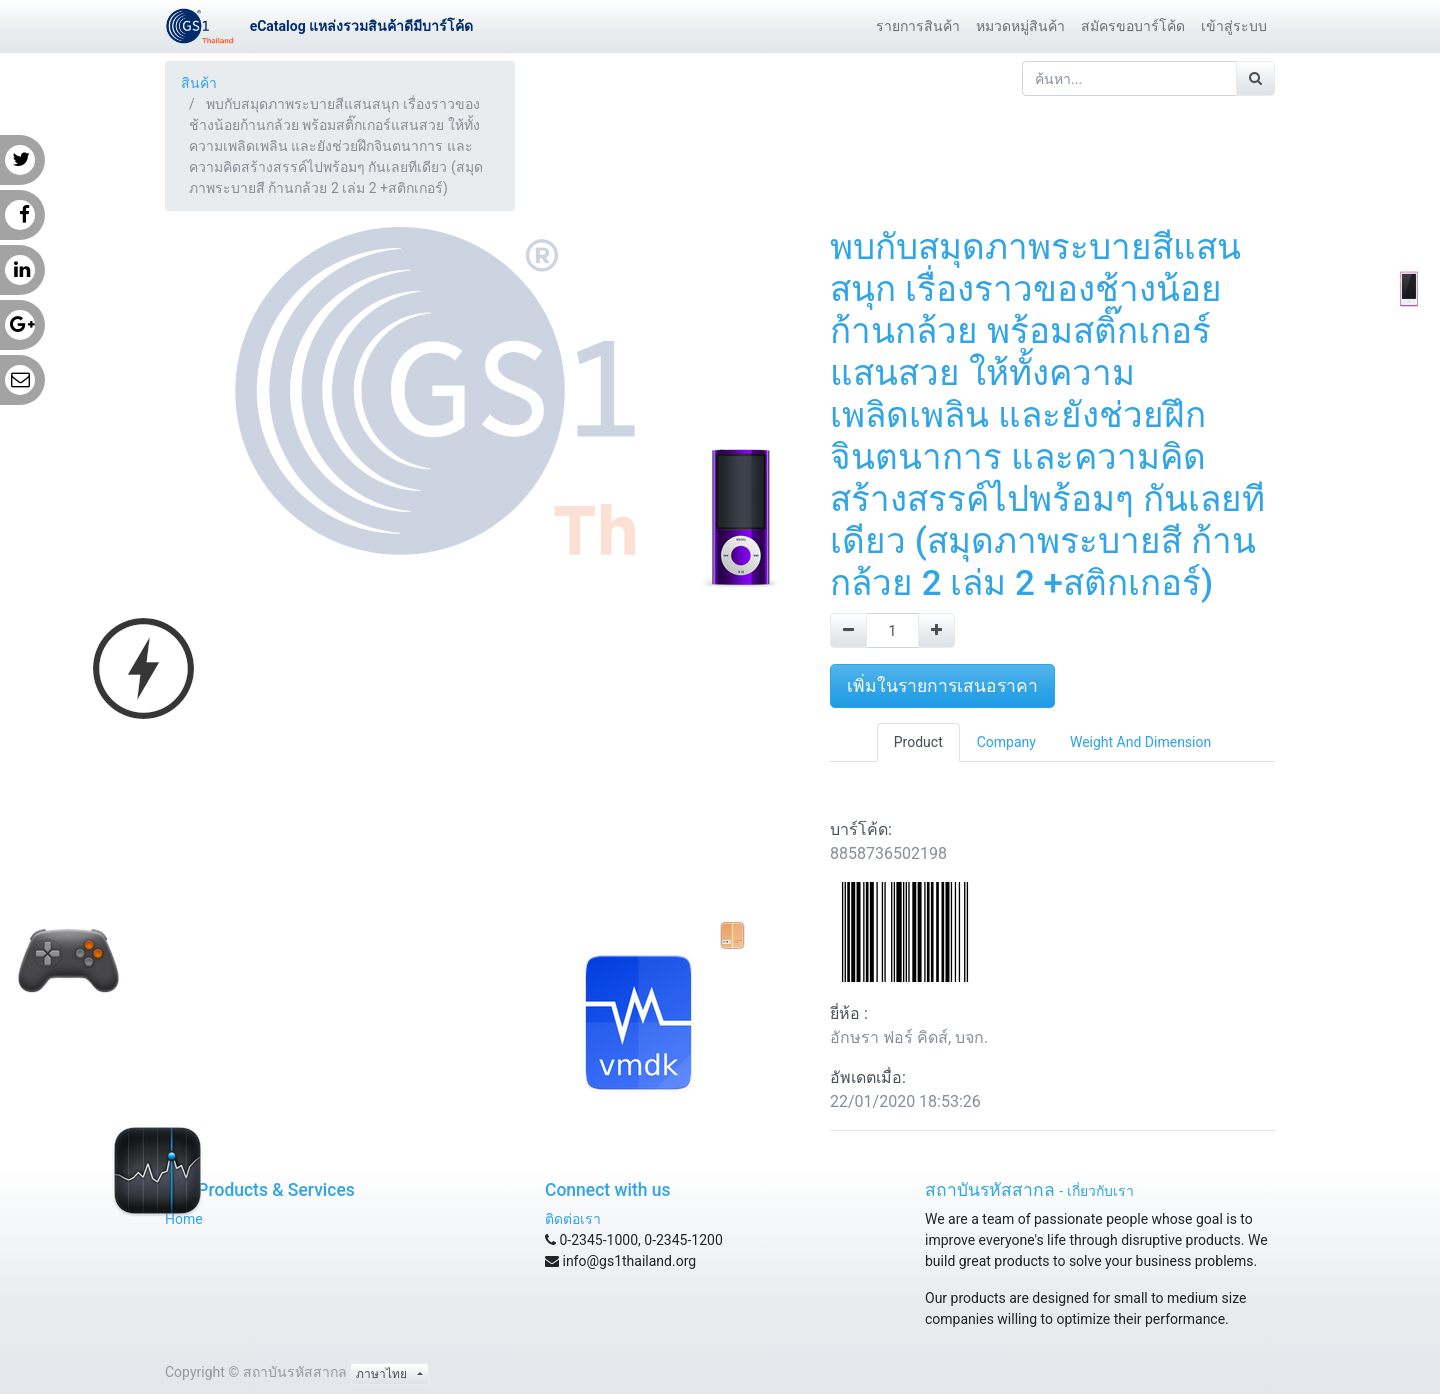  What do you see at coordinates (157, 1170) in the screenshot?
I see `open the stocks app to view market data` at bounding box center [157, 1170].